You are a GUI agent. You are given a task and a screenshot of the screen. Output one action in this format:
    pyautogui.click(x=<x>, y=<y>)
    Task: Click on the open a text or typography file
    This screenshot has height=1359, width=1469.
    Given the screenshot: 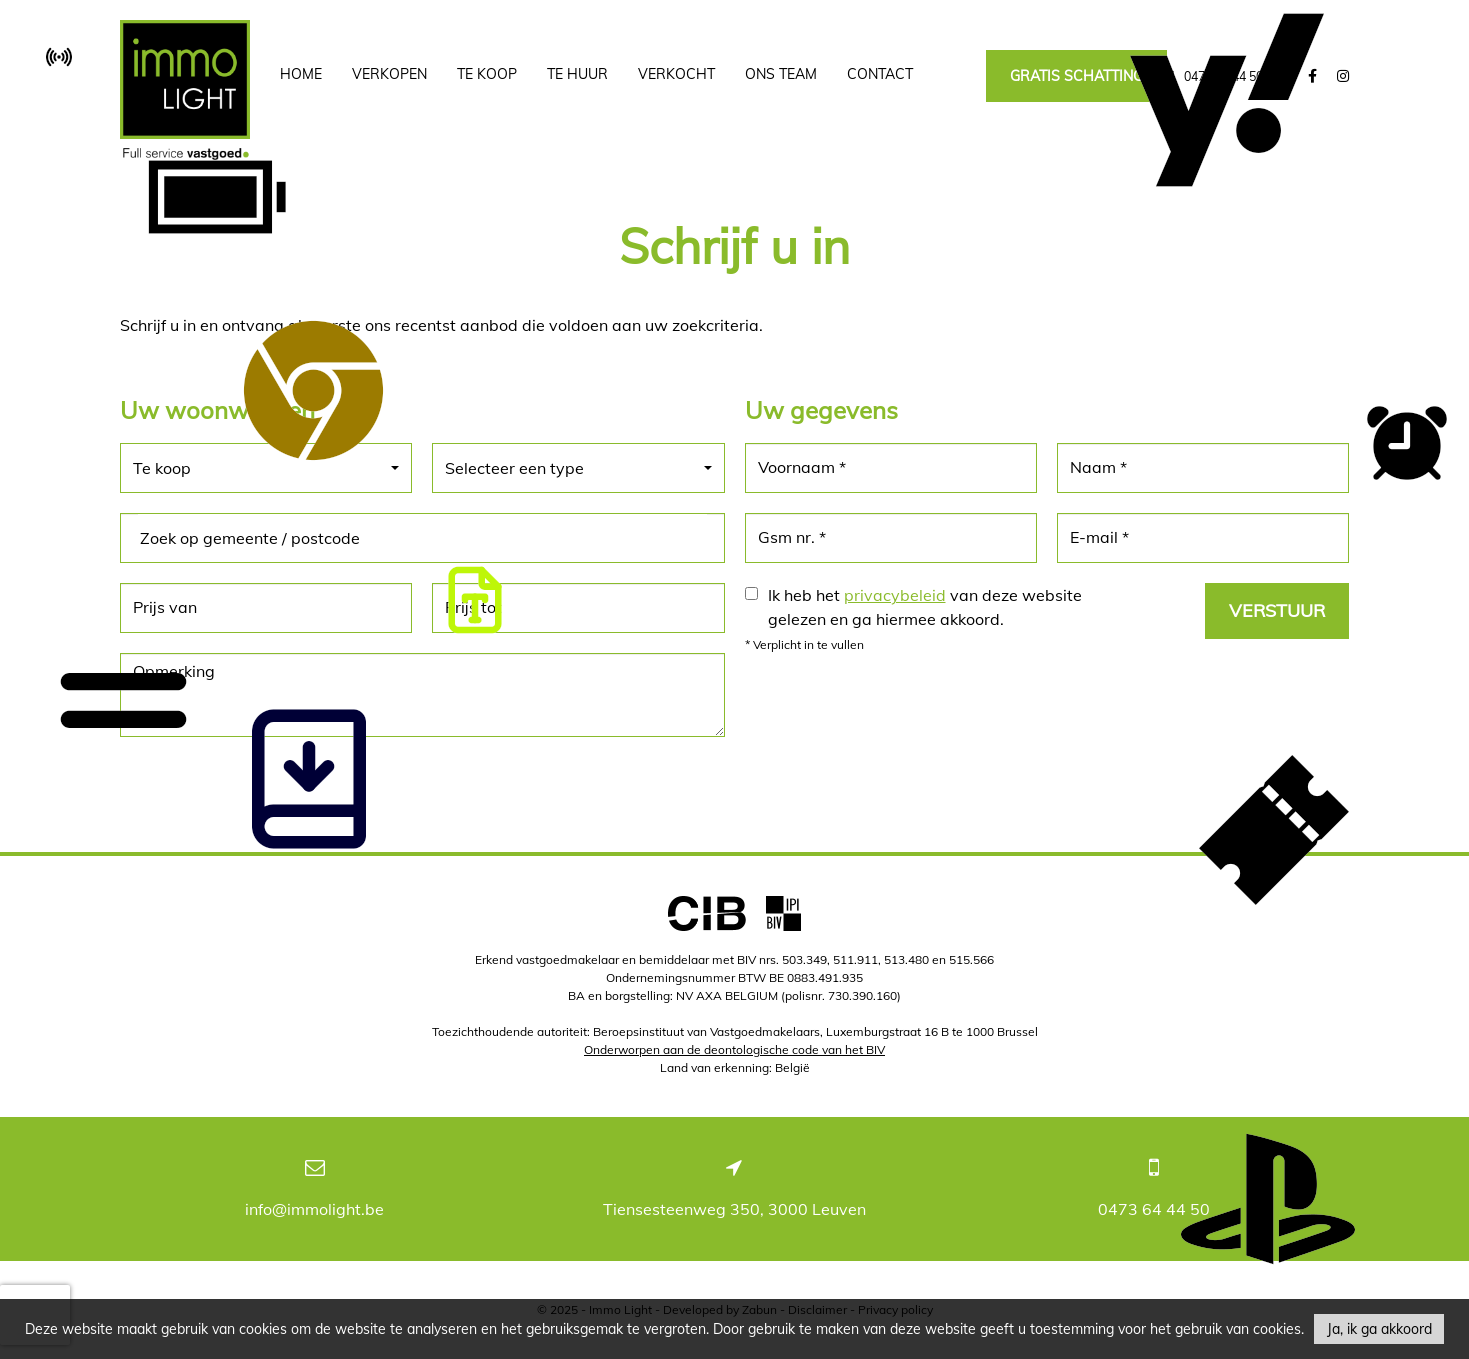 What is the action you would take?
    pyautogui.click(x=475, y=600)
    